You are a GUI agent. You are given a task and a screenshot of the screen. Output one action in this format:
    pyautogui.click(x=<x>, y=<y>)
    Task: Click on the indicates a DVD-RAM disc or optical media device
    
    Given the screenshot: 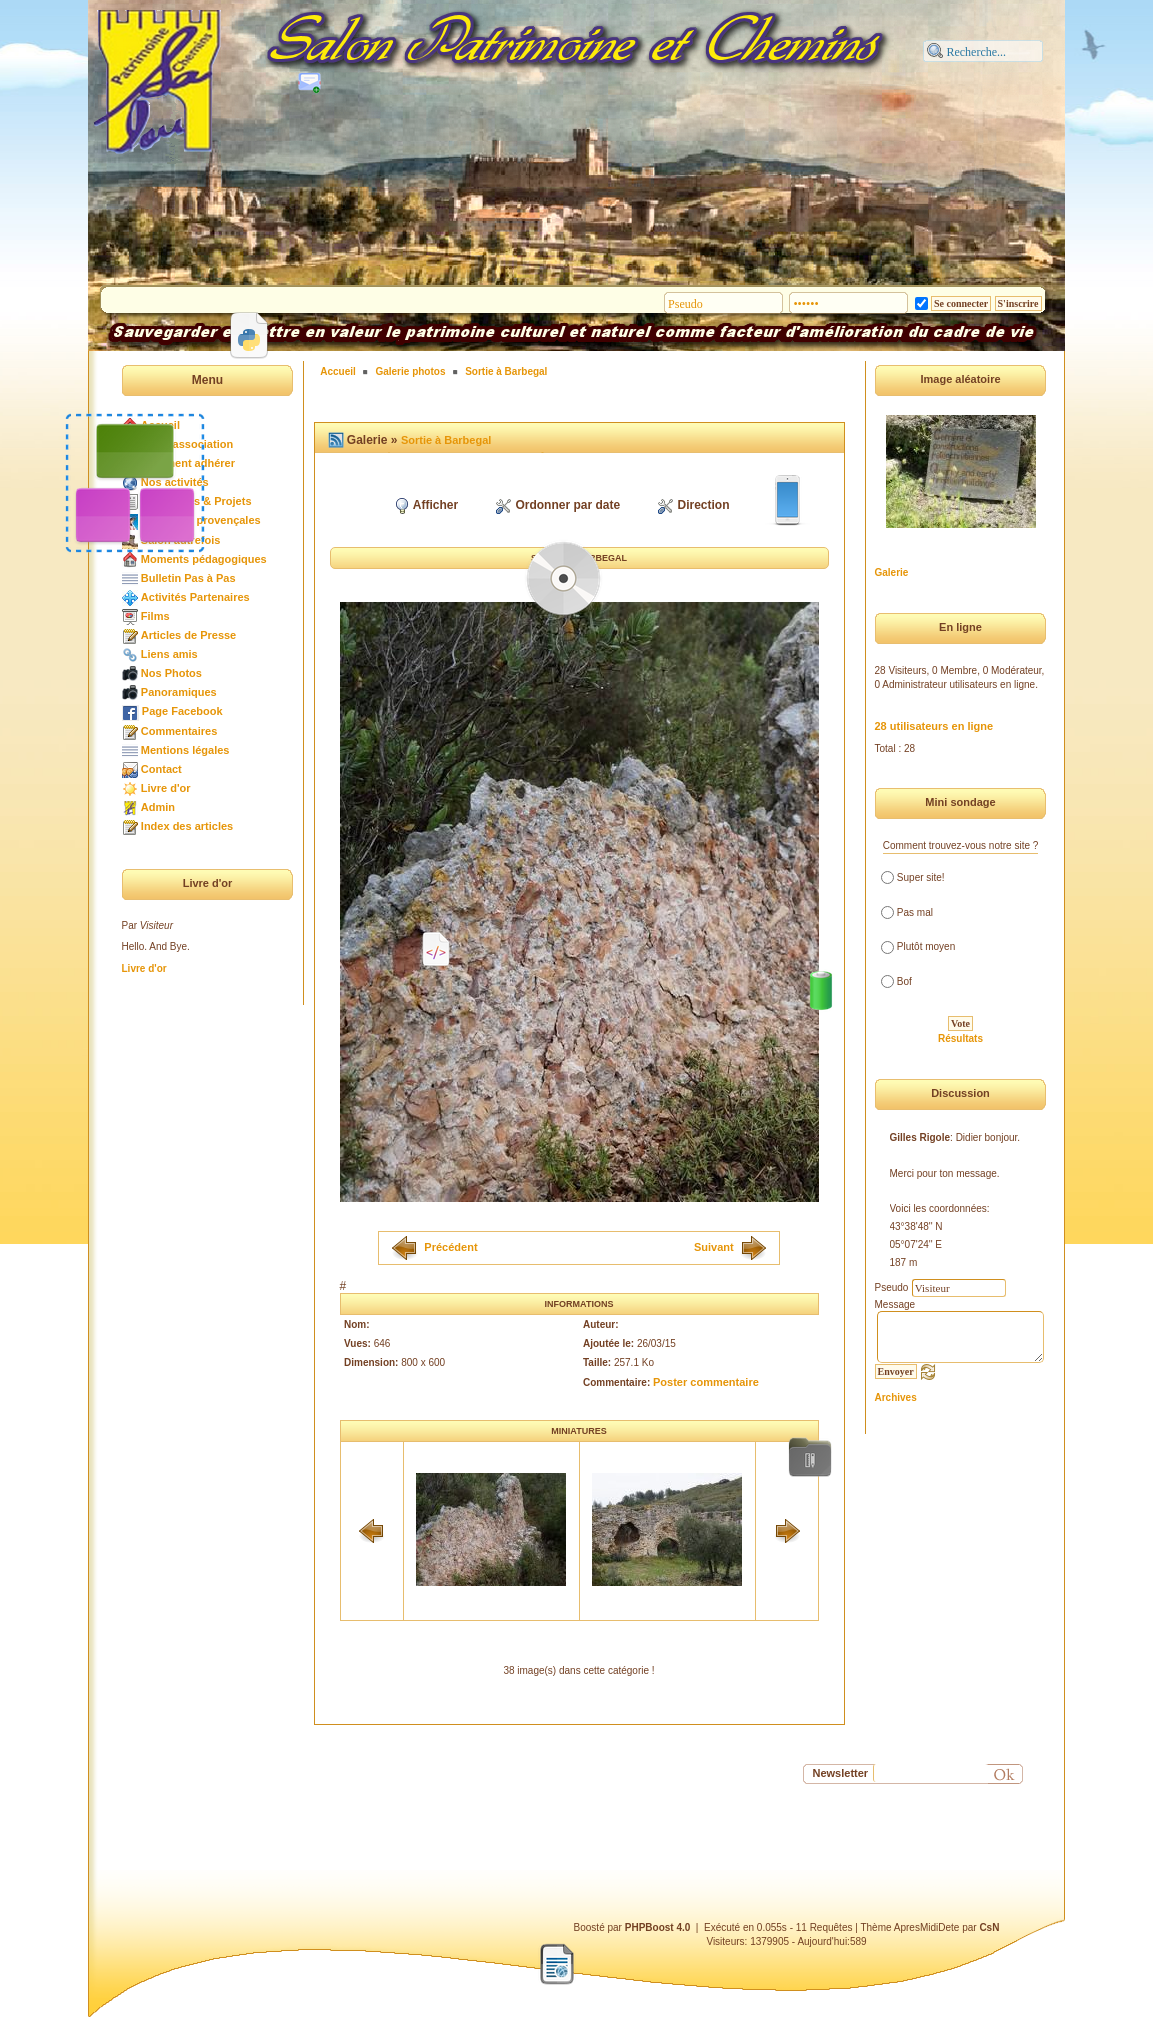 What is the action you would take?
    pyautogui.click(x=563, y=578)
    